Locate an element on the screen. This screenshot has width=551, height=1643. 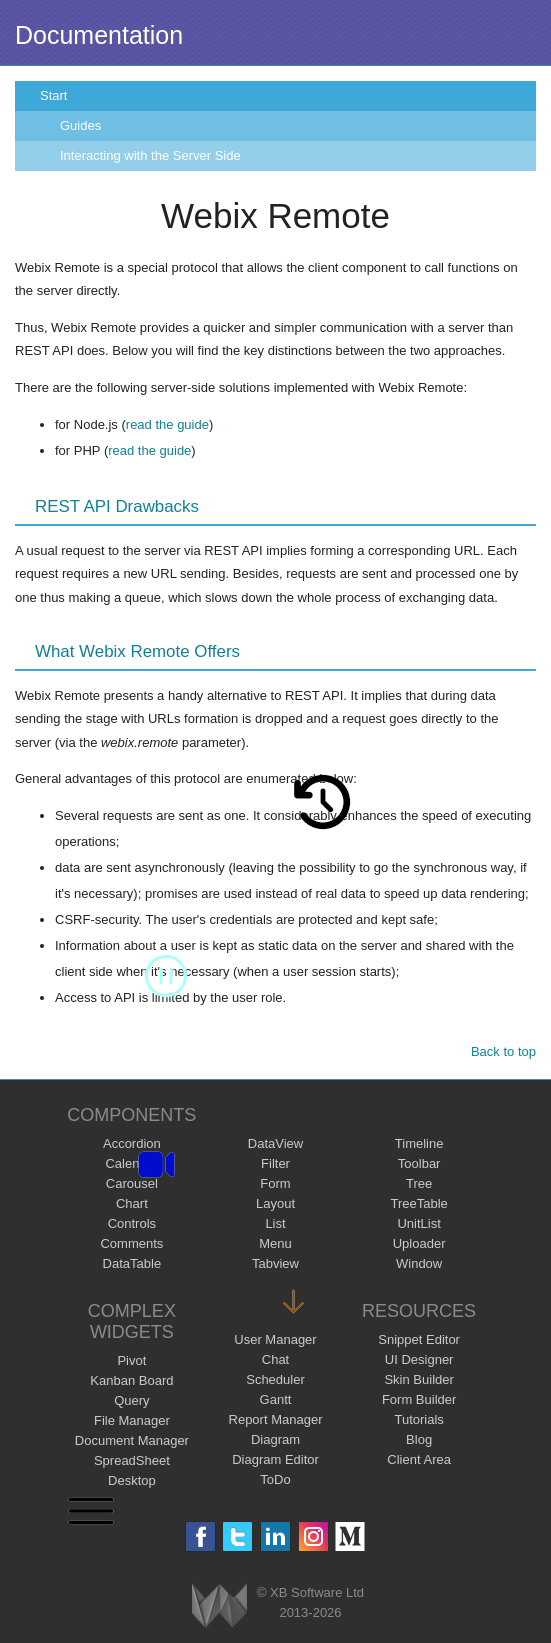
start a video call is located at coordinates (156, 1164).